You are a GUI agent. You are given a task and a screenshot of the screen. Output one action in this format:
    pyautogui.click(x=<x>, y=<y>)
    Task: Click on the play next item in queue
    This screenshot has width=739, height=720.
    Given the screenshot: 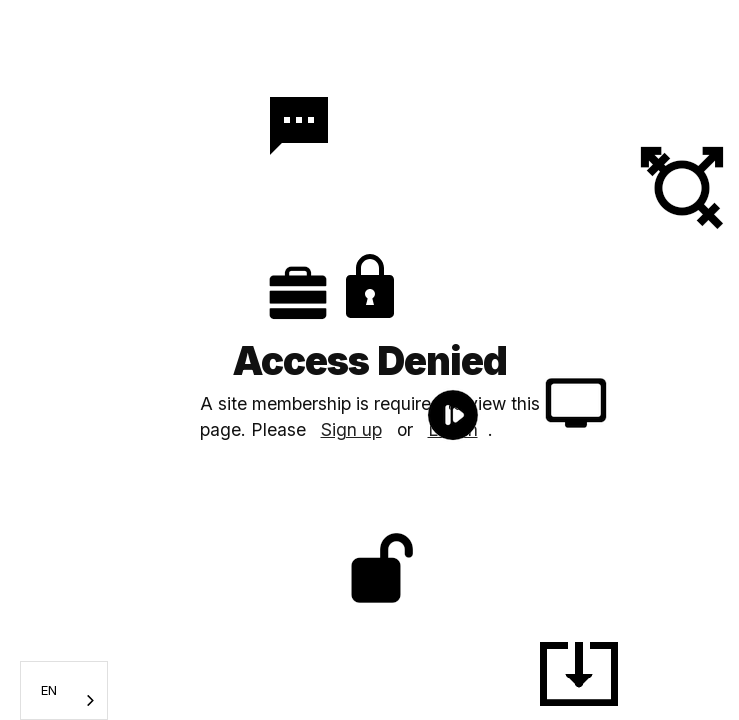 What is the action you would take?
    pyautogui.click(x=453, y=415)
    